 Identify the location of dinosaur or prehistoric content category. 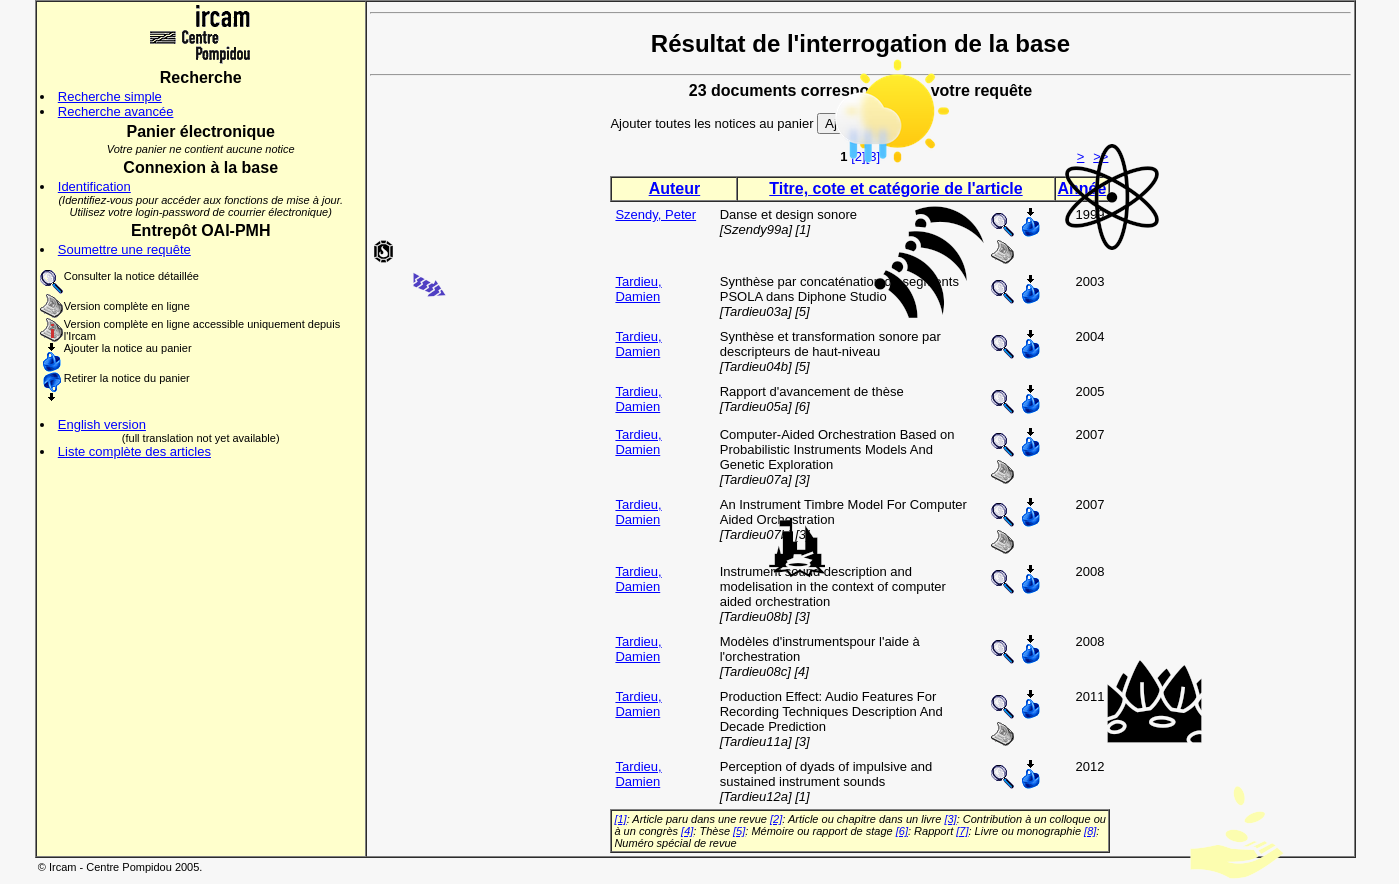
(1154, 695).